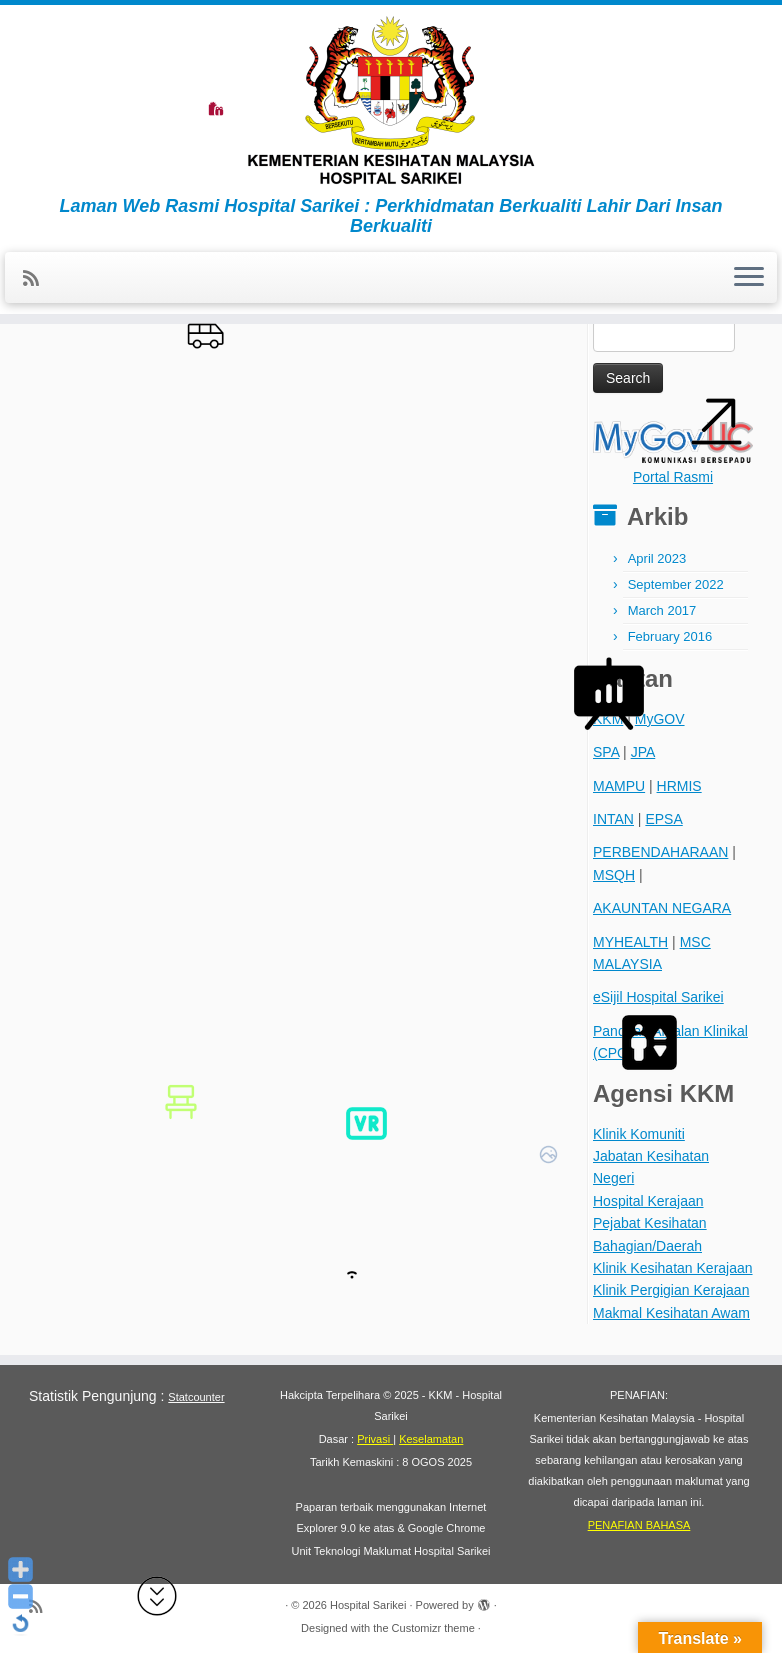  What do you see at coordinates (366, 1123) in the screenshot?
I see `access virtual reality mode or features` at bounding box center [366, 1123].